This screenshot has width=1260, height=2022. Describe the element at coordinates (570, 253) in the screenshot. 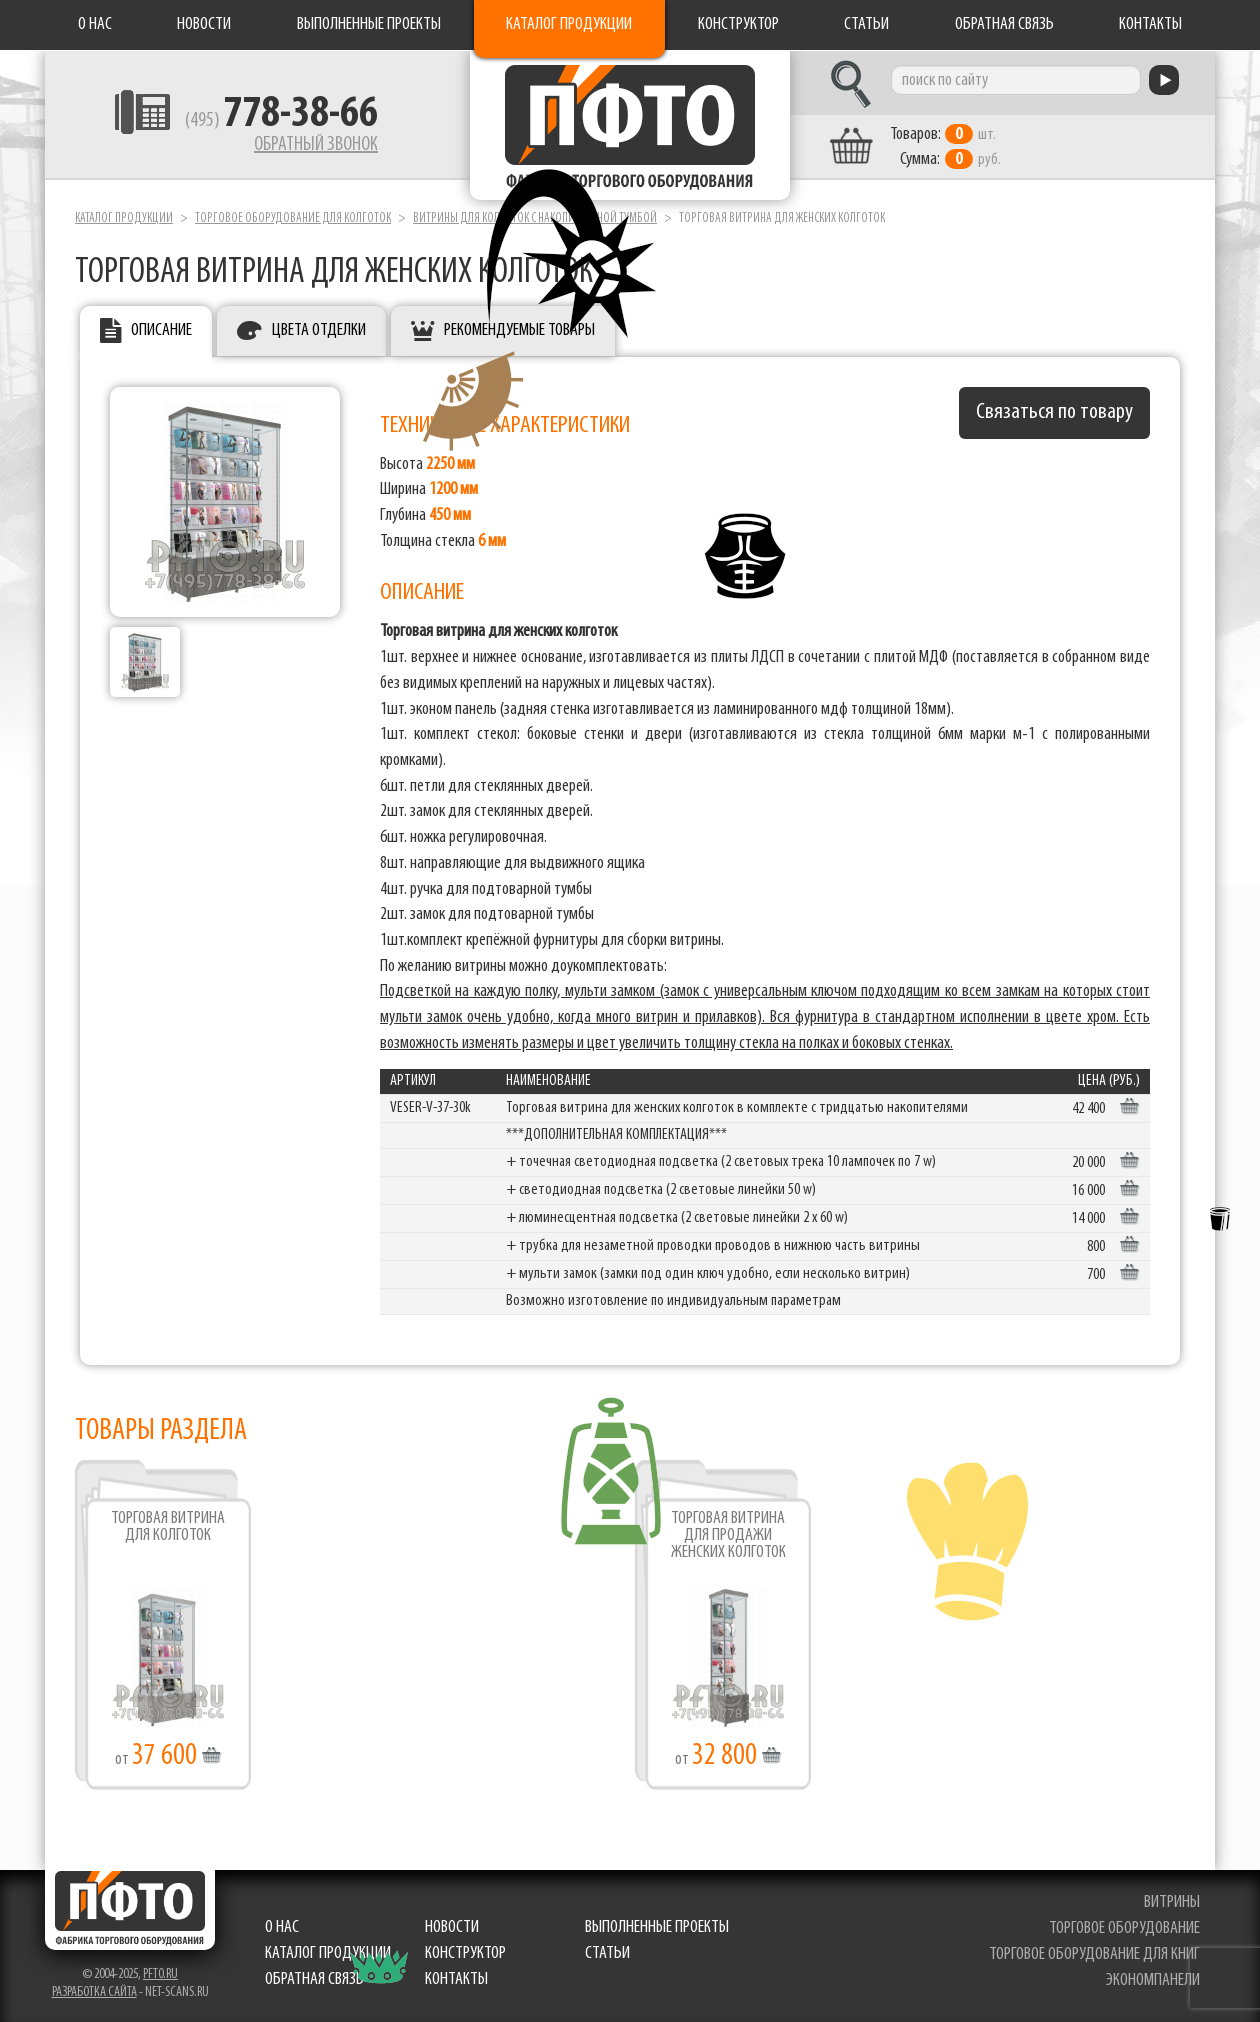

I see `basketball slam dunk with impact effect` at that location.